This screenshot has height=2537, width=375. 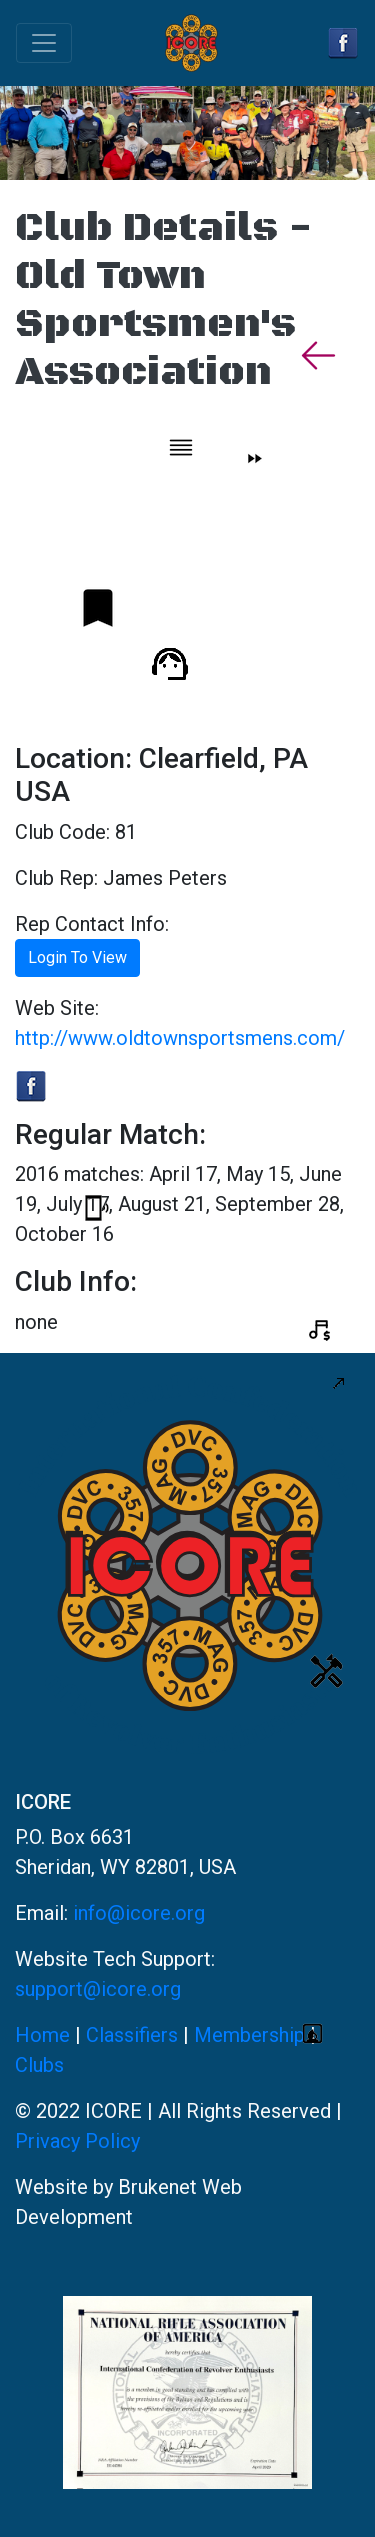 What do you see at coordinates (181, 448) in the screenshot?
I see `justify text alignment` at bounding box center [181, 448].